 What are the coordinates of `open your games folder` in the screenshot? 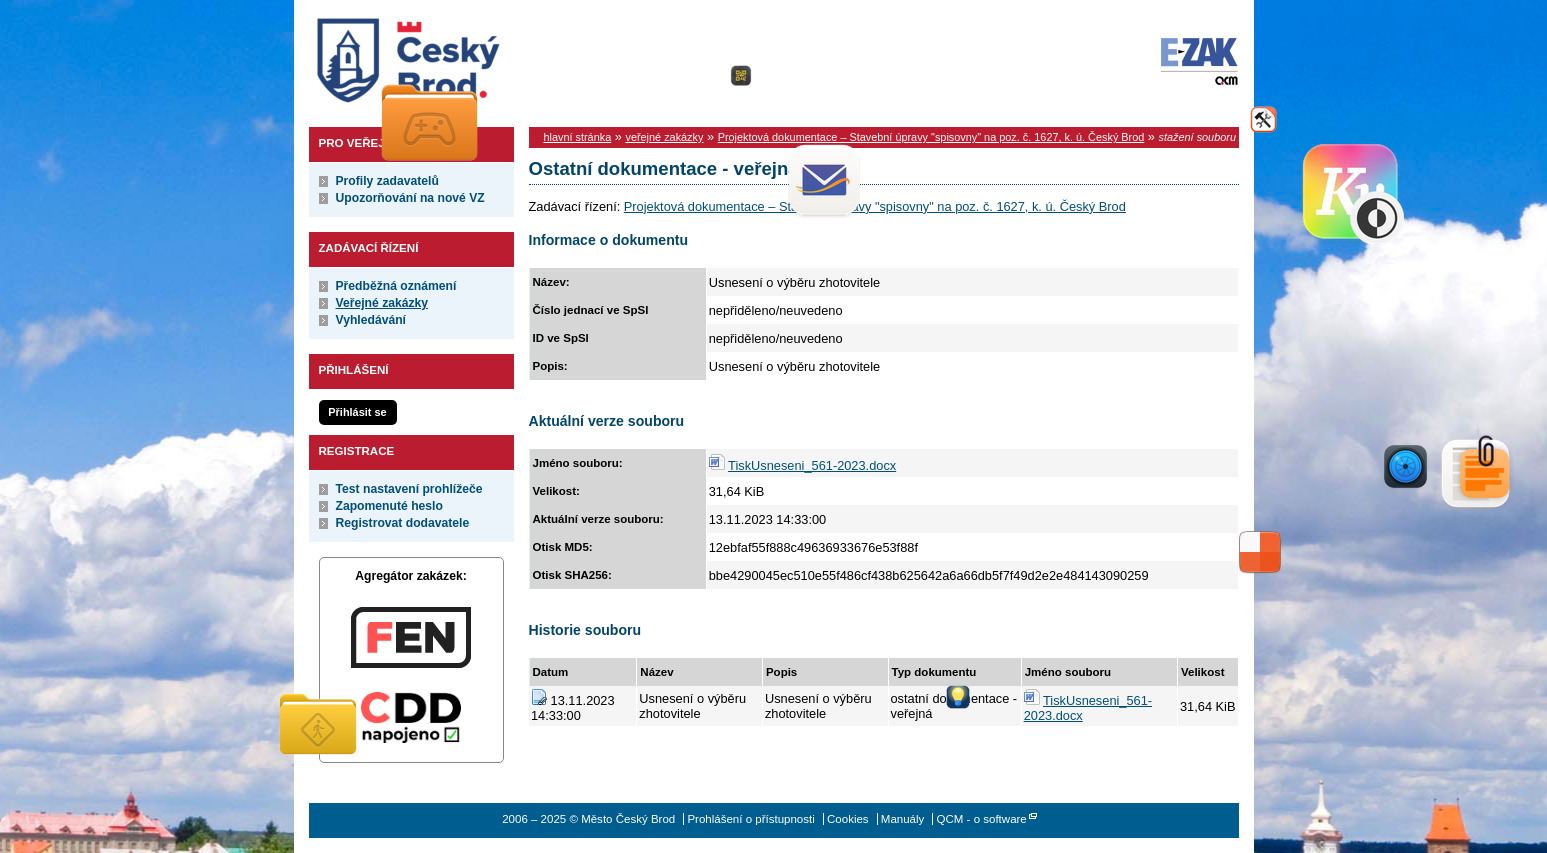 It's located at (429, 122).